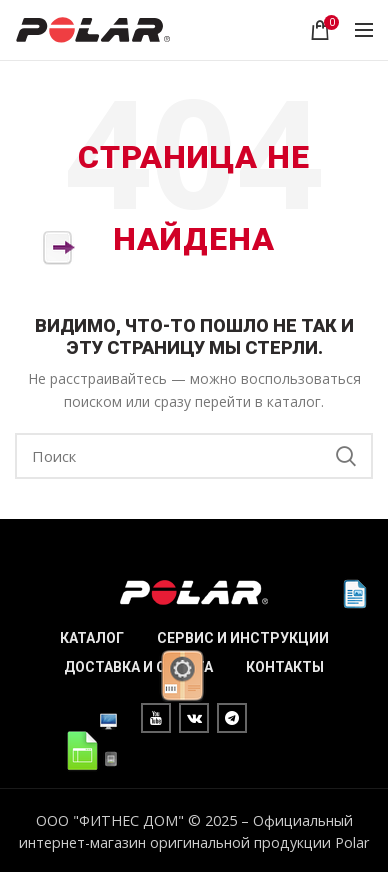 This screenshot has width=388, height=872. What do you see at coordinates (108, 721) in the screenshot?
I see `represents an iMac computer in system settings` at bounding box center [108, 721].